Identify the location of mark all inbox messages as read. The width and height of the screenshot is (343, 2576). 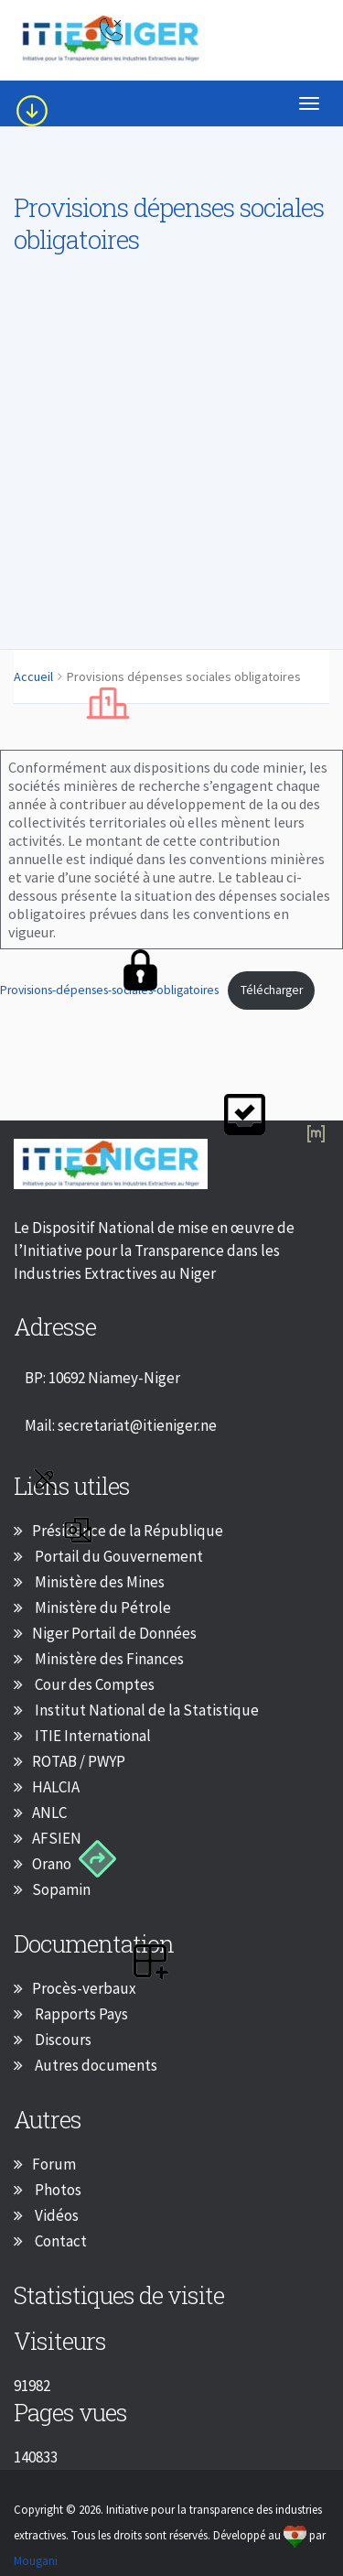
(244, 1114).